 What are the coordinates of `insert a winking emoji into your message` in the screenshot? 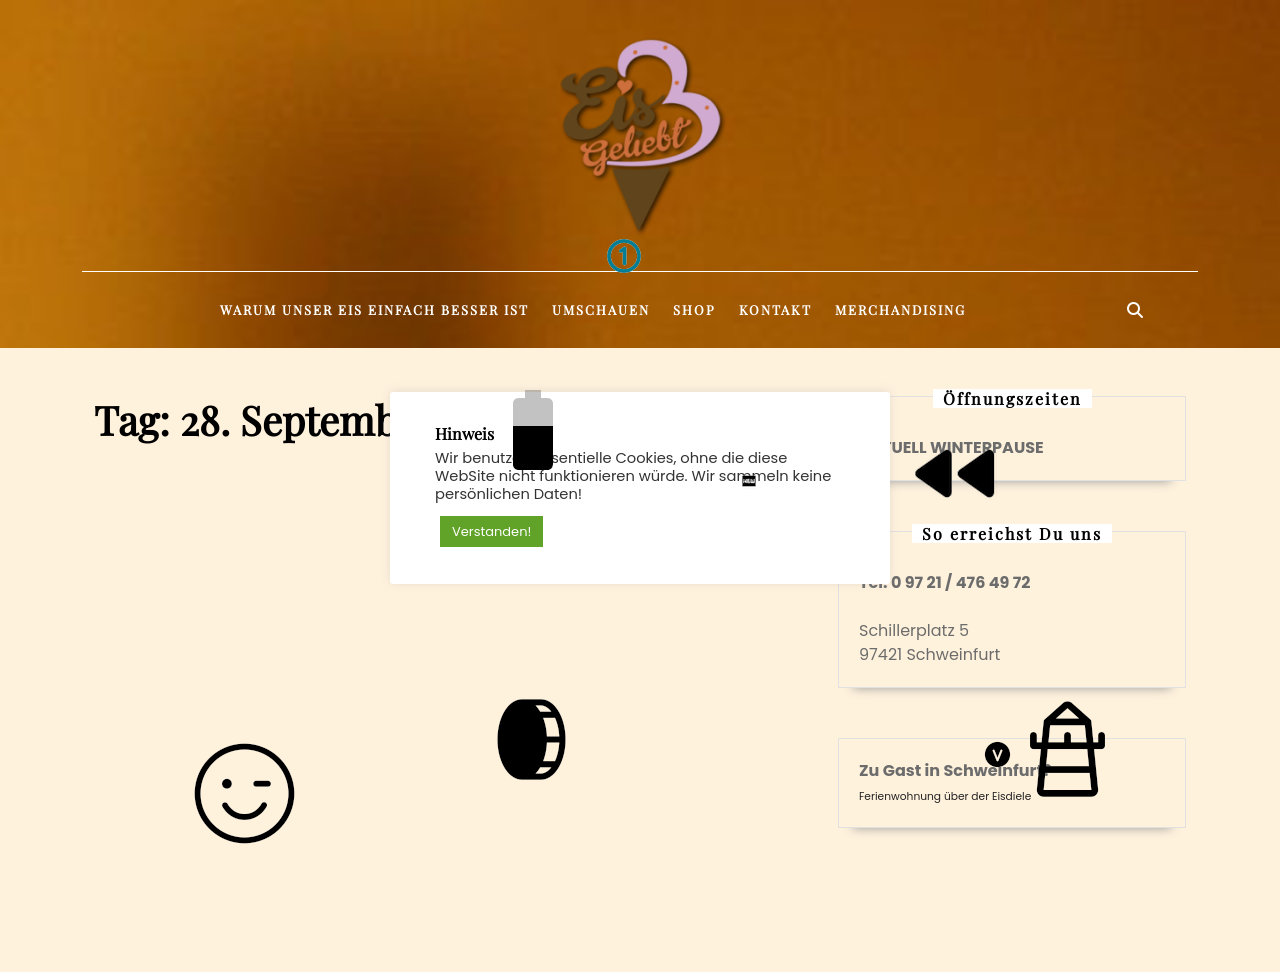 It's located at (244, 793).